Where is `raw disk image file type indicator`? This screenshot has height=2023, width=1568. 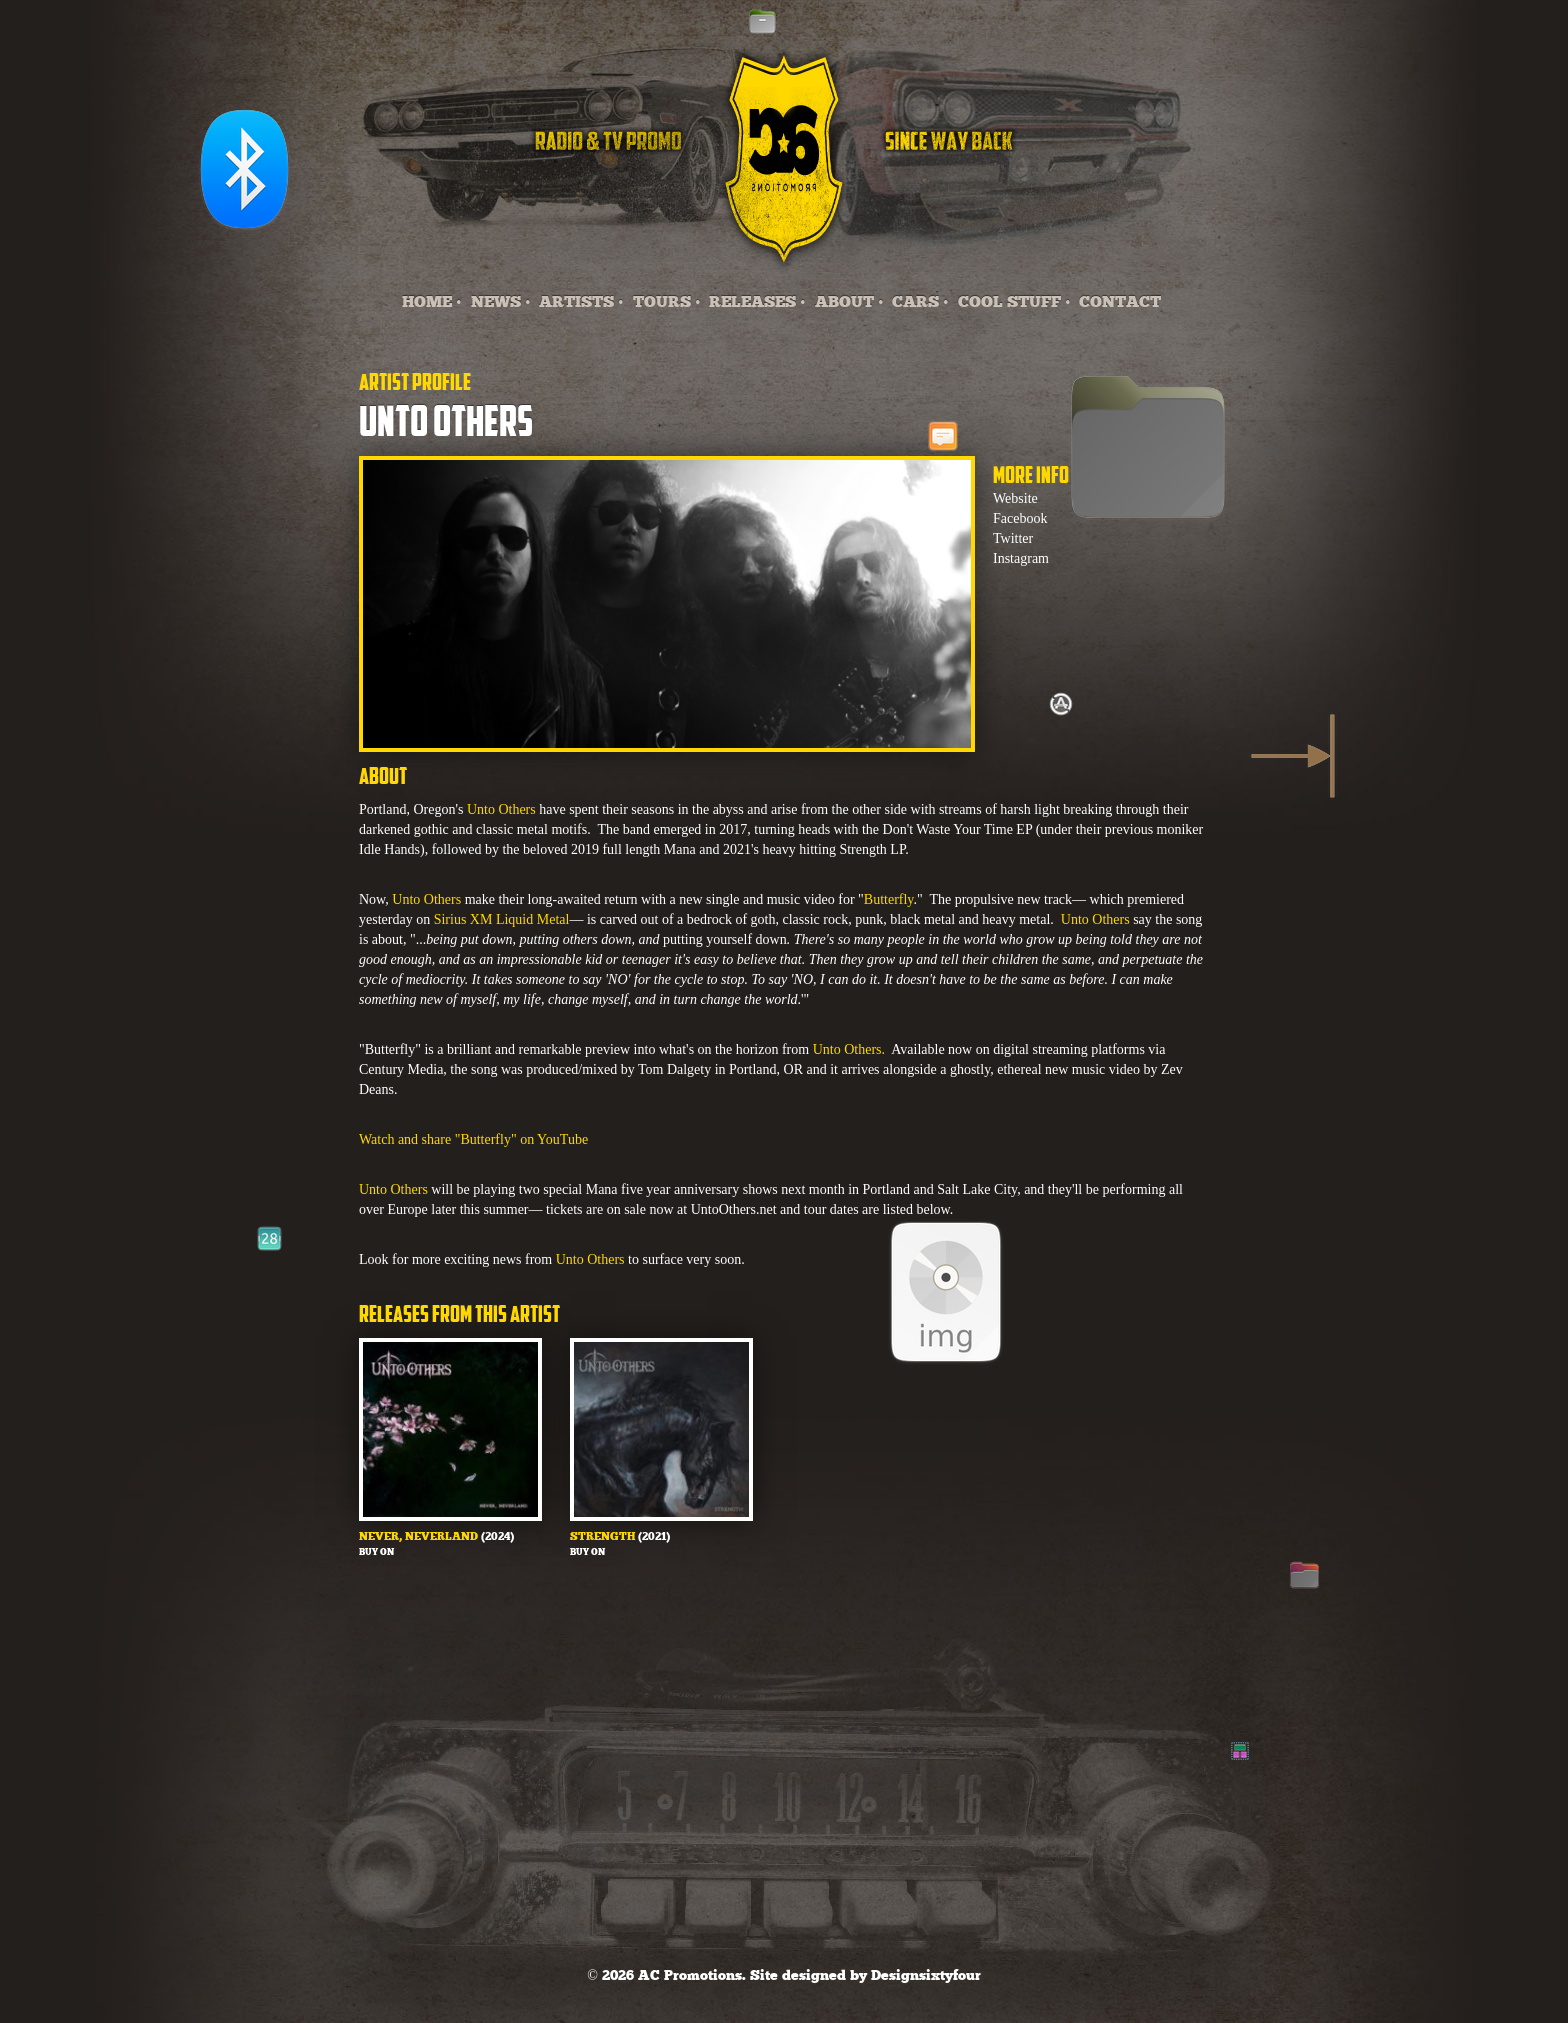 raw disk image file type indicator is located at coordinates (946, 1292).